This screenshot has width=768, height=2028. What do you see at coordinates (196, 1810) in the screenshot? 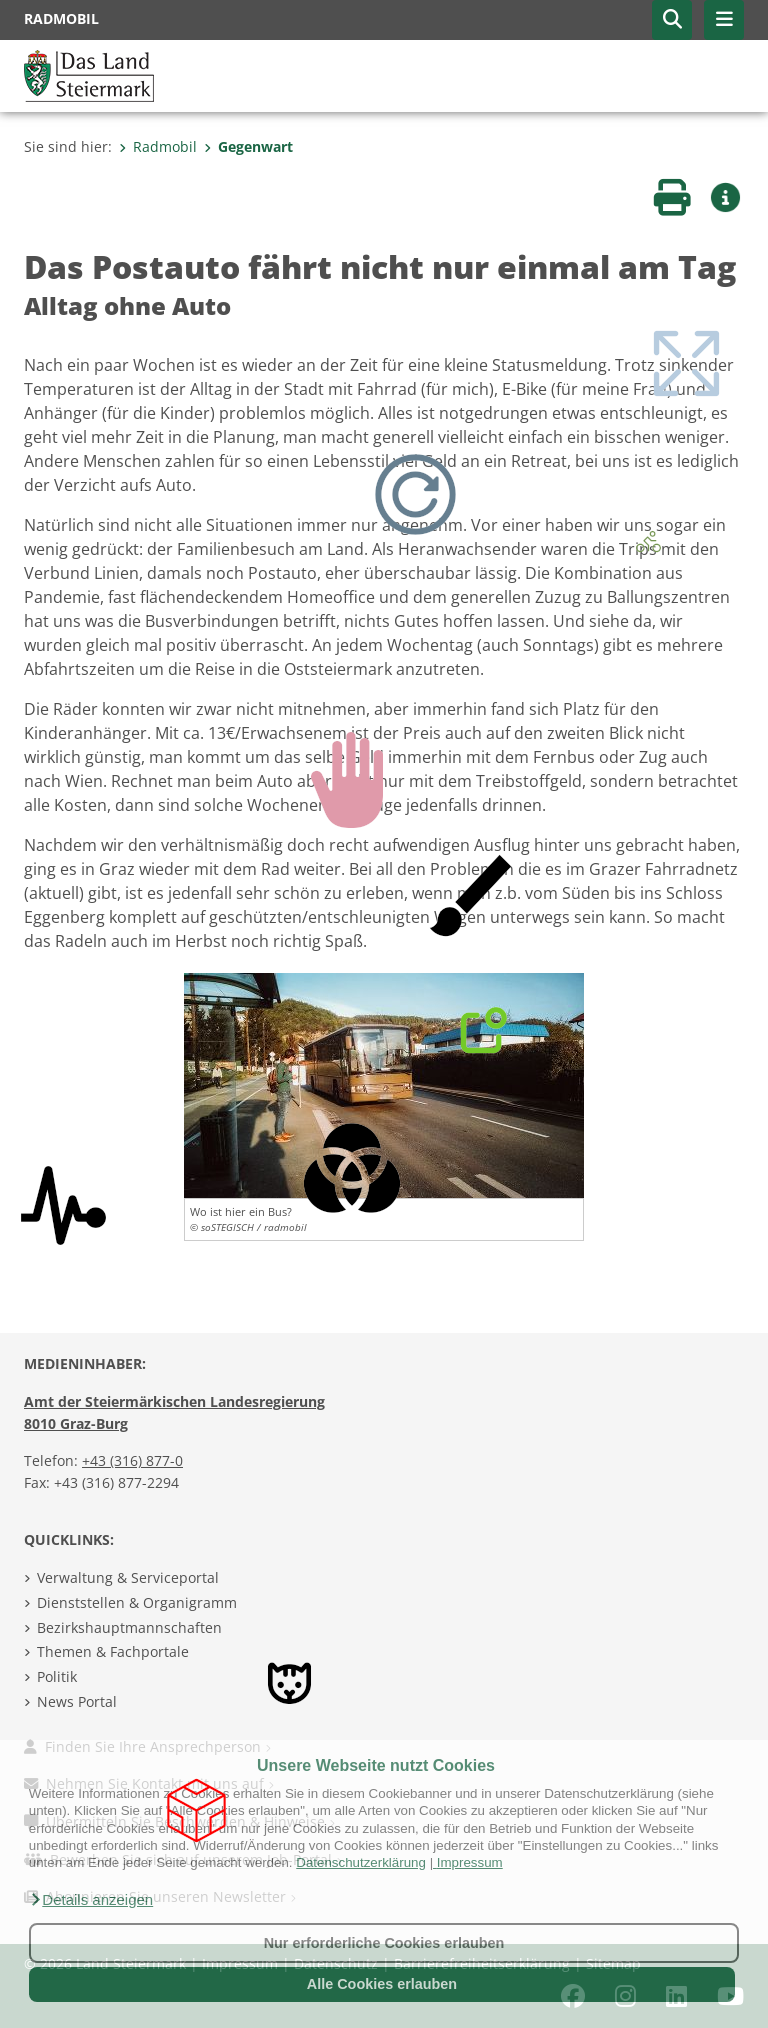
I see `open CodeSandbox development environment` at bounding box center [196, 1810].